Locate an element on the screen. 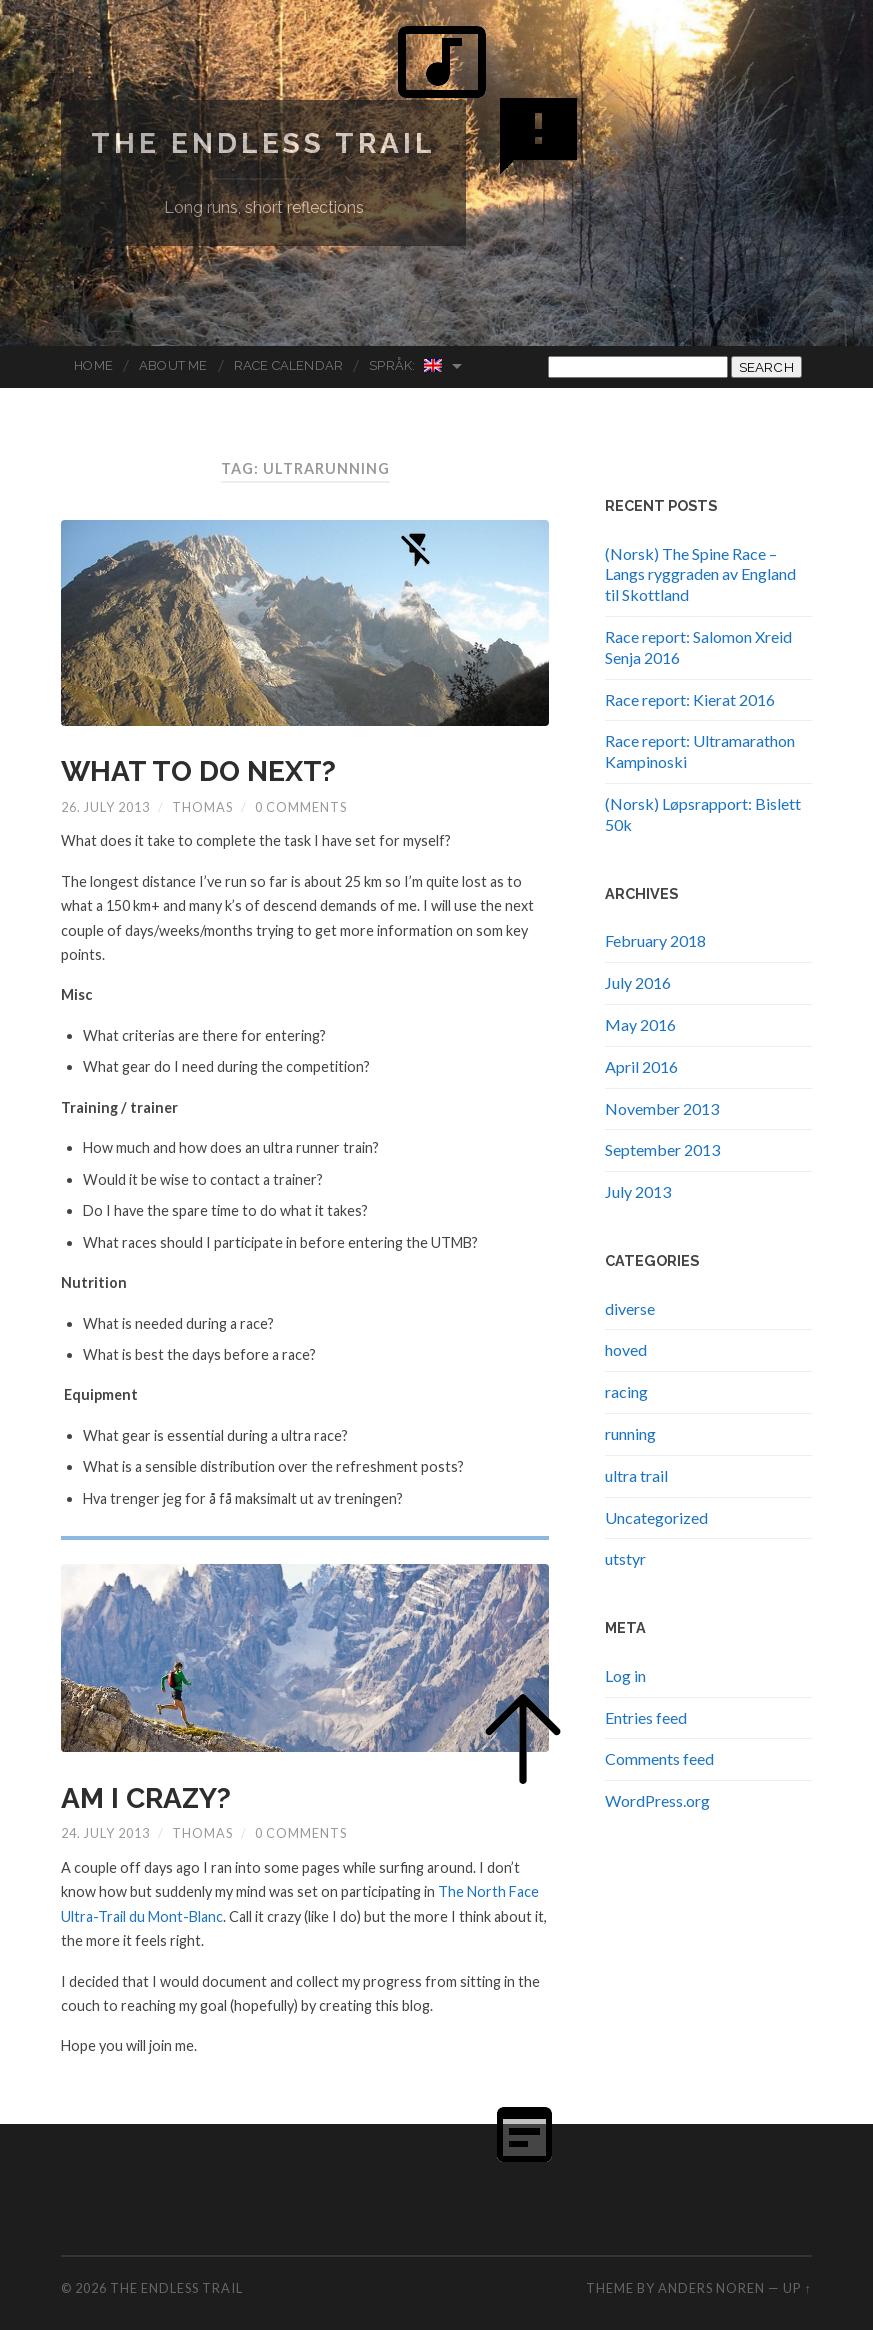 The width and height of the screenshot is (873, 2330). disable camera flash is located at coordinates (418, 551).